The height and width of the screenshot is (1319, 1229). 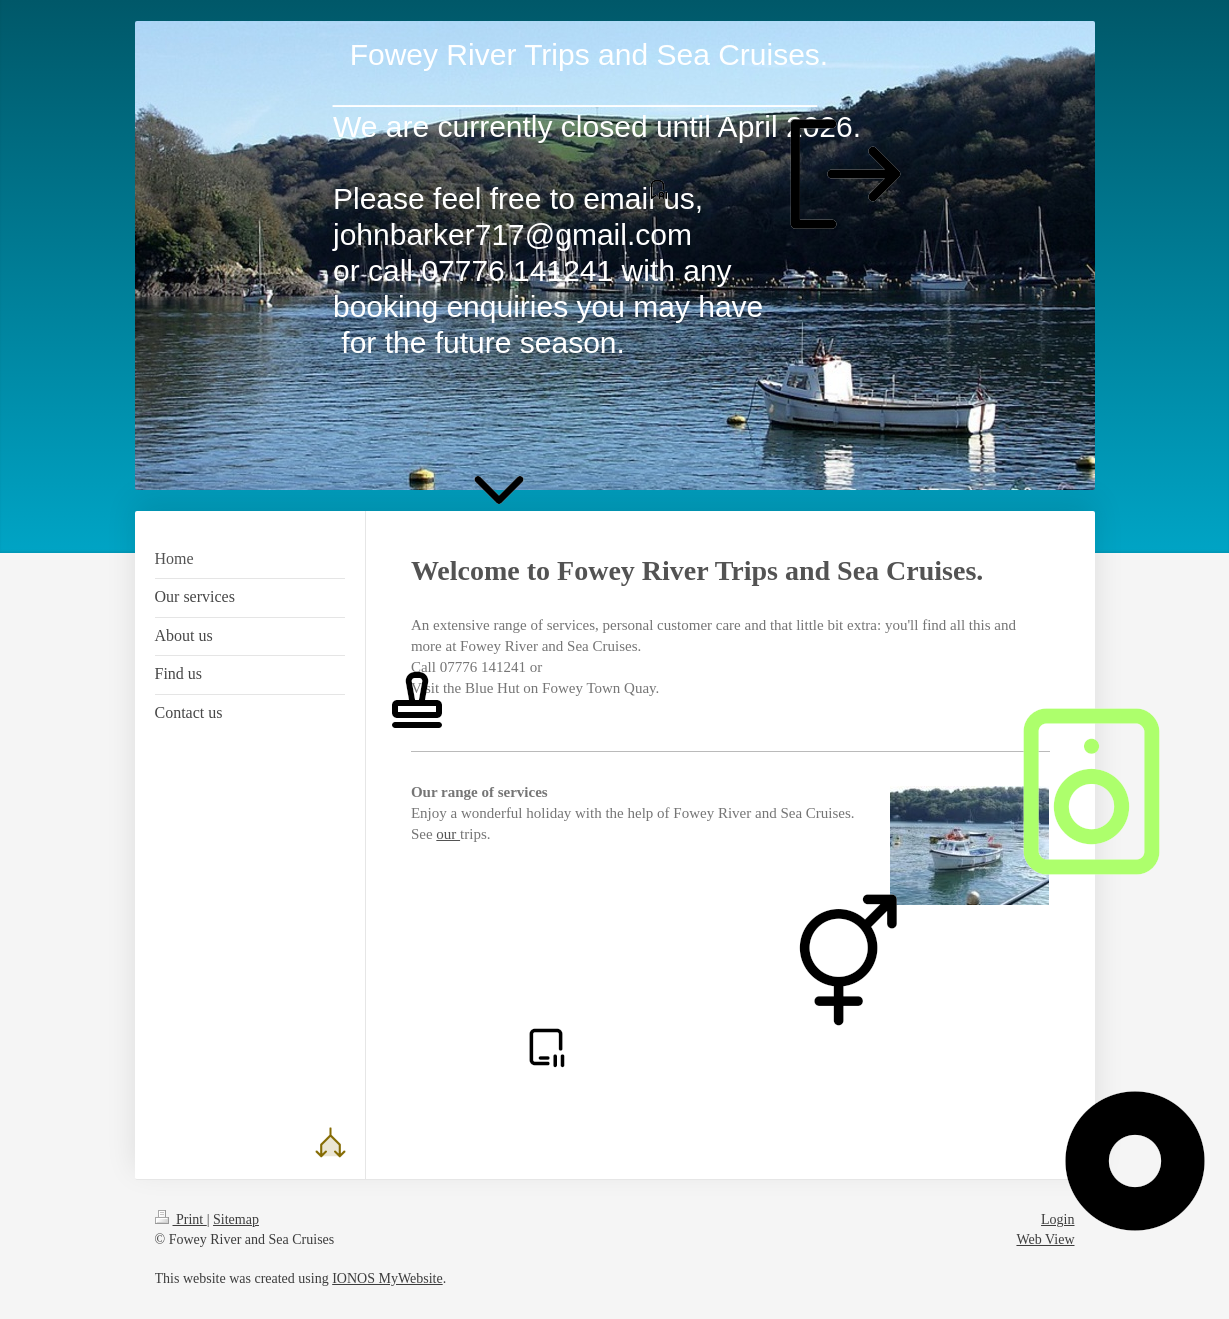 I want to click on indicates a selected radio button option, so click(x=1135, y=1161).